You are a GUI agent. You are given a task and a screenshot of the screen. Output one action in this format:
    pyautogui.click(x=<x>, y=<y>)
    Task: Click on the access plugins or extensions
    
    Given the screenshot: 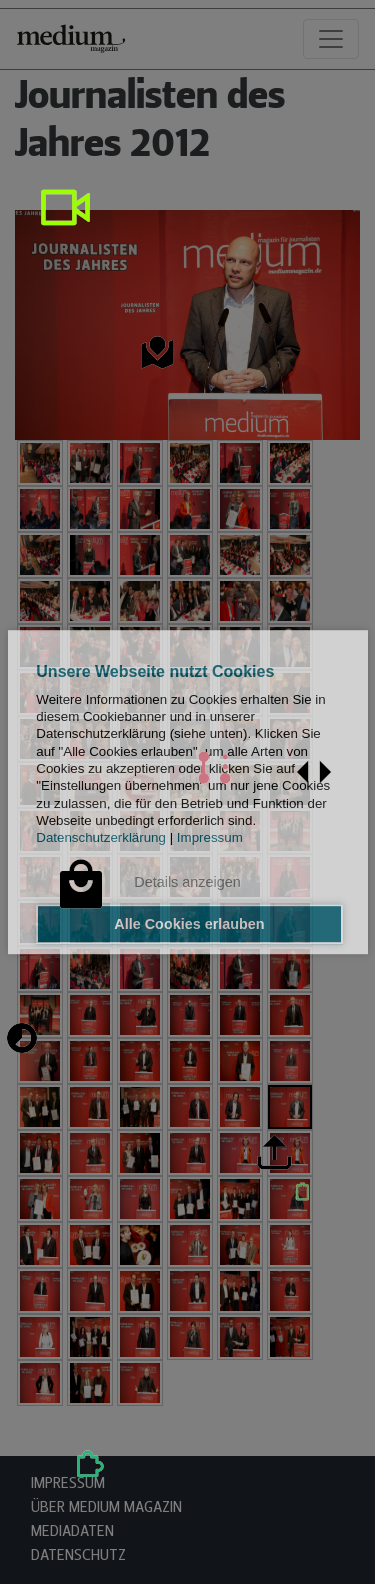 What is the action you would take?
    pyautogui.click(x=89, y=1465)
    